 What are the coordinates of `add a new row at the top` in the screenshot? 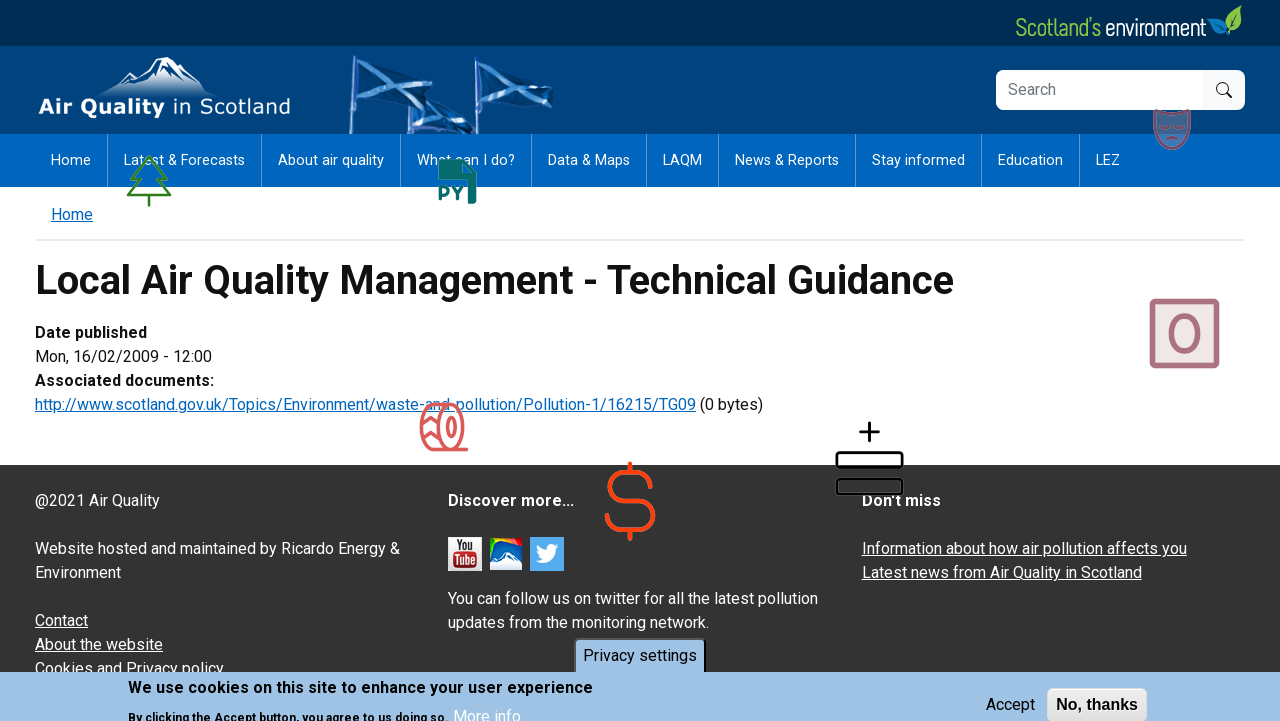 It's located at (869, 464).